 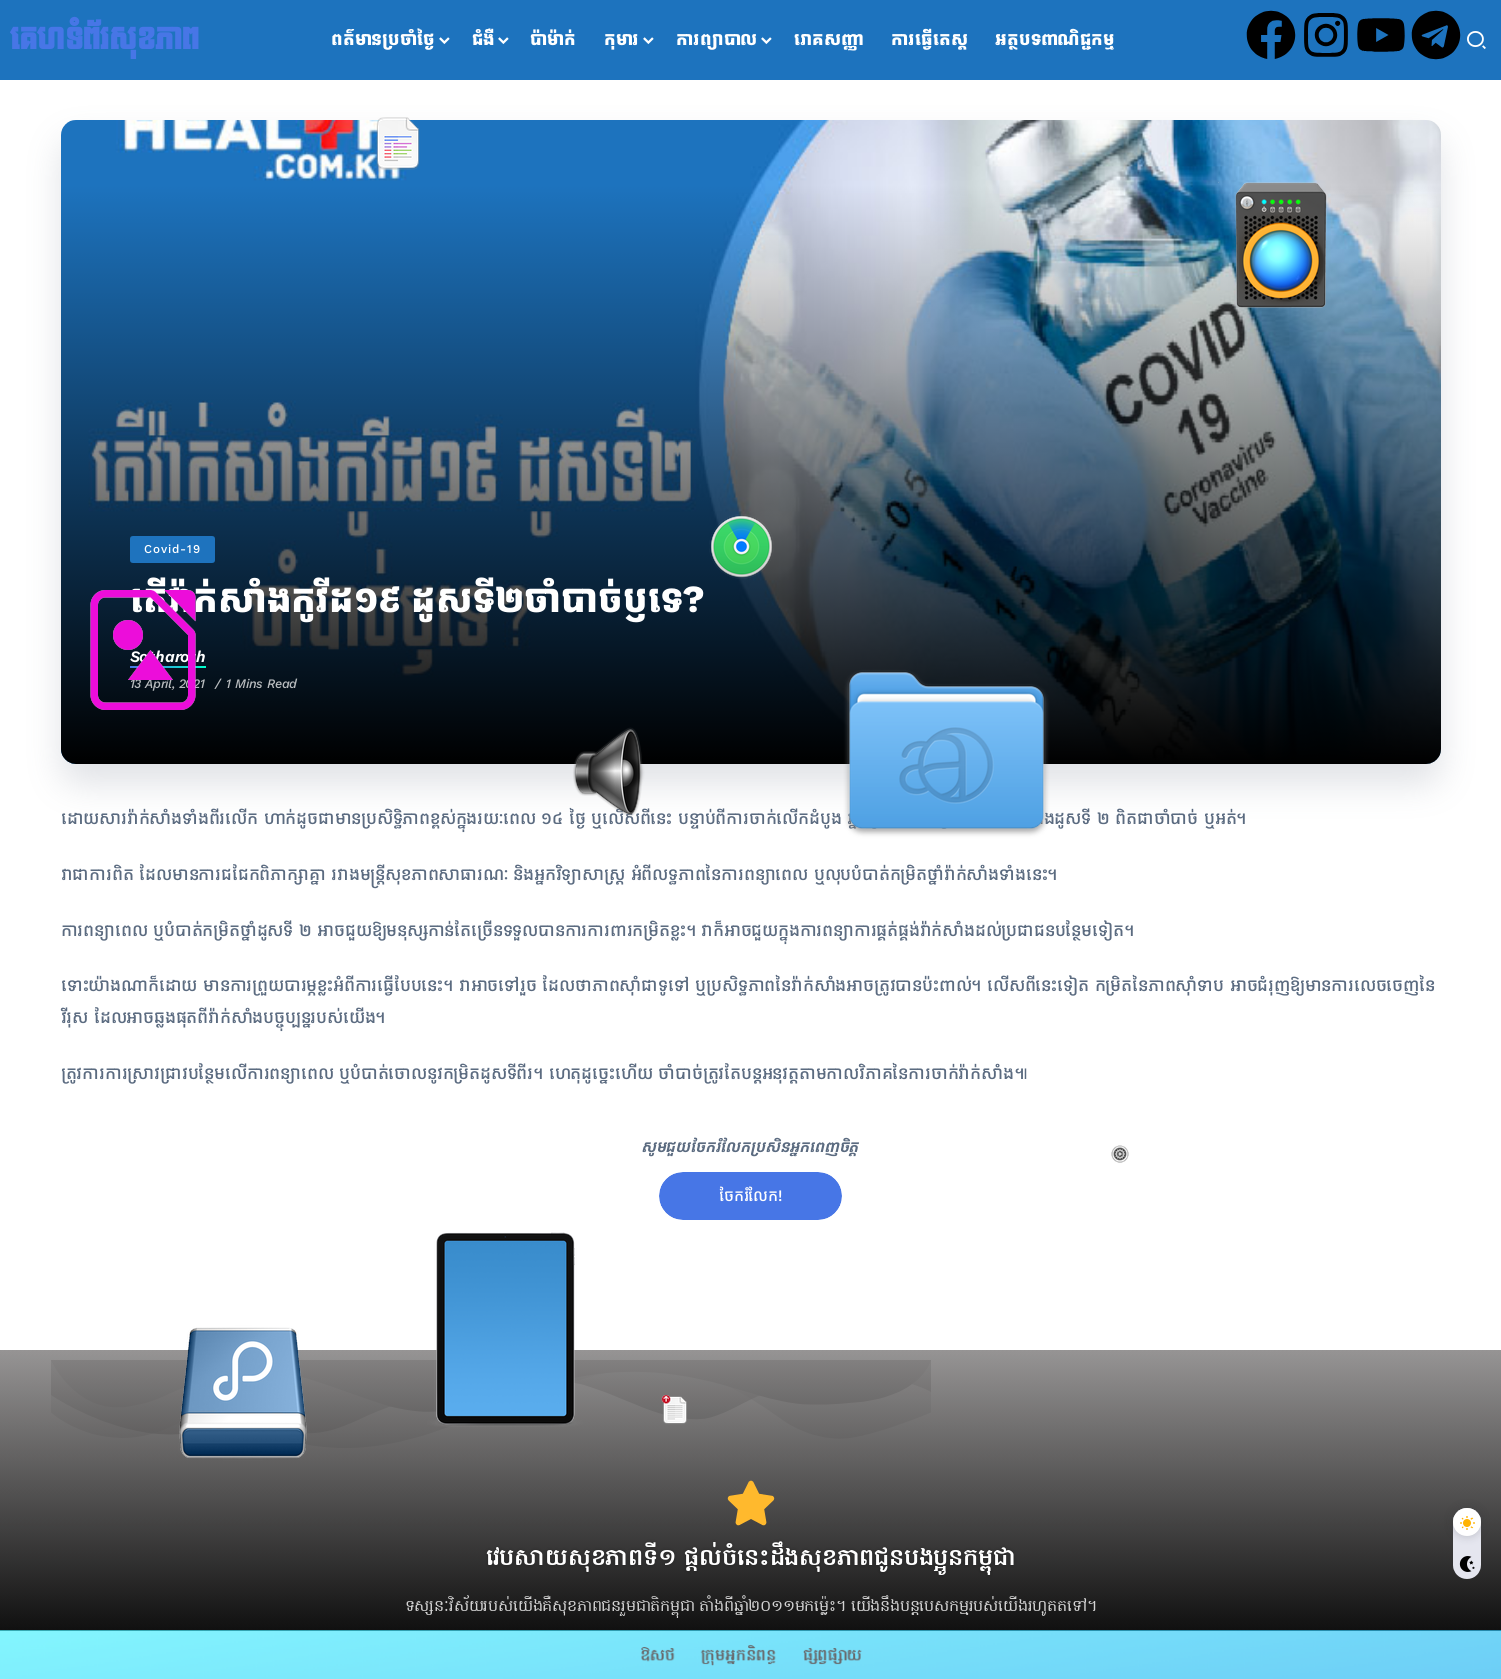 What do you see at coordinates (398, 143) in the screenshot?
I see `access developer tools and settings` at bounding box center [398, 143].